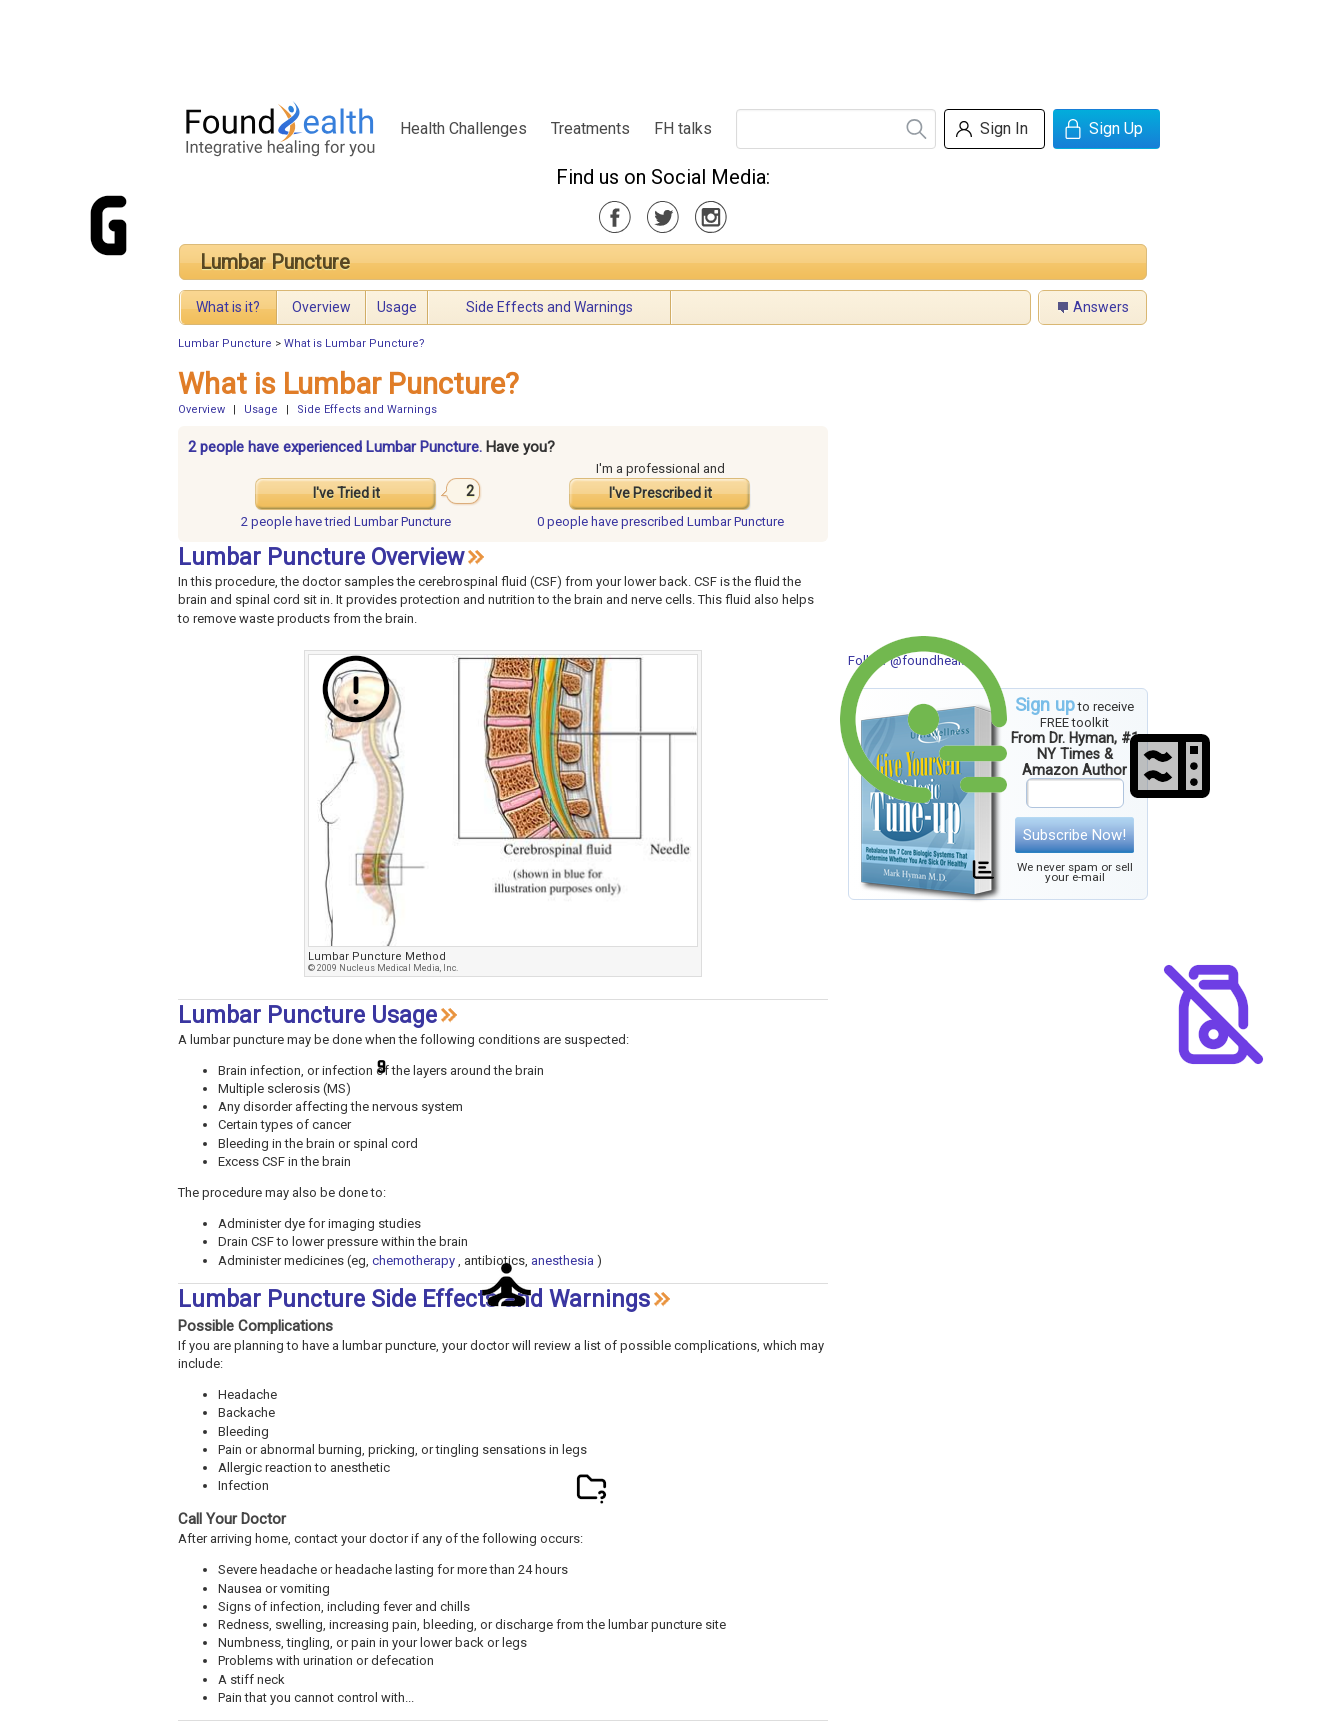 This screenshot has height=1726, width=1326. What do you see at coordinates (506, 1284) in the screenshot?
I see `access meditation or mindfulness features` at bounding box center [506, 1284].